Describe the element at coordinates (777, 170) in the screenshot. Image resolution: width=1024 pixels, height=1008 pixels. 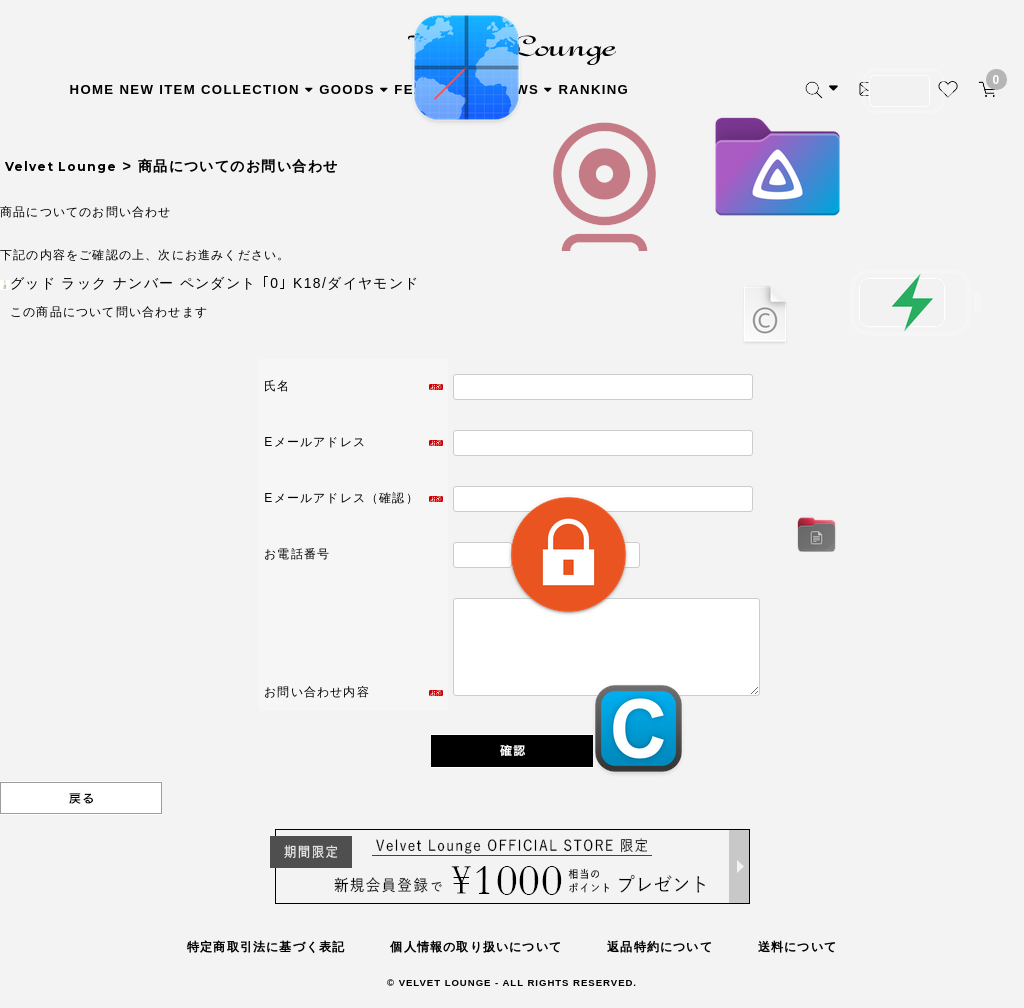
I see `open jellyfin media server folder` at that location.